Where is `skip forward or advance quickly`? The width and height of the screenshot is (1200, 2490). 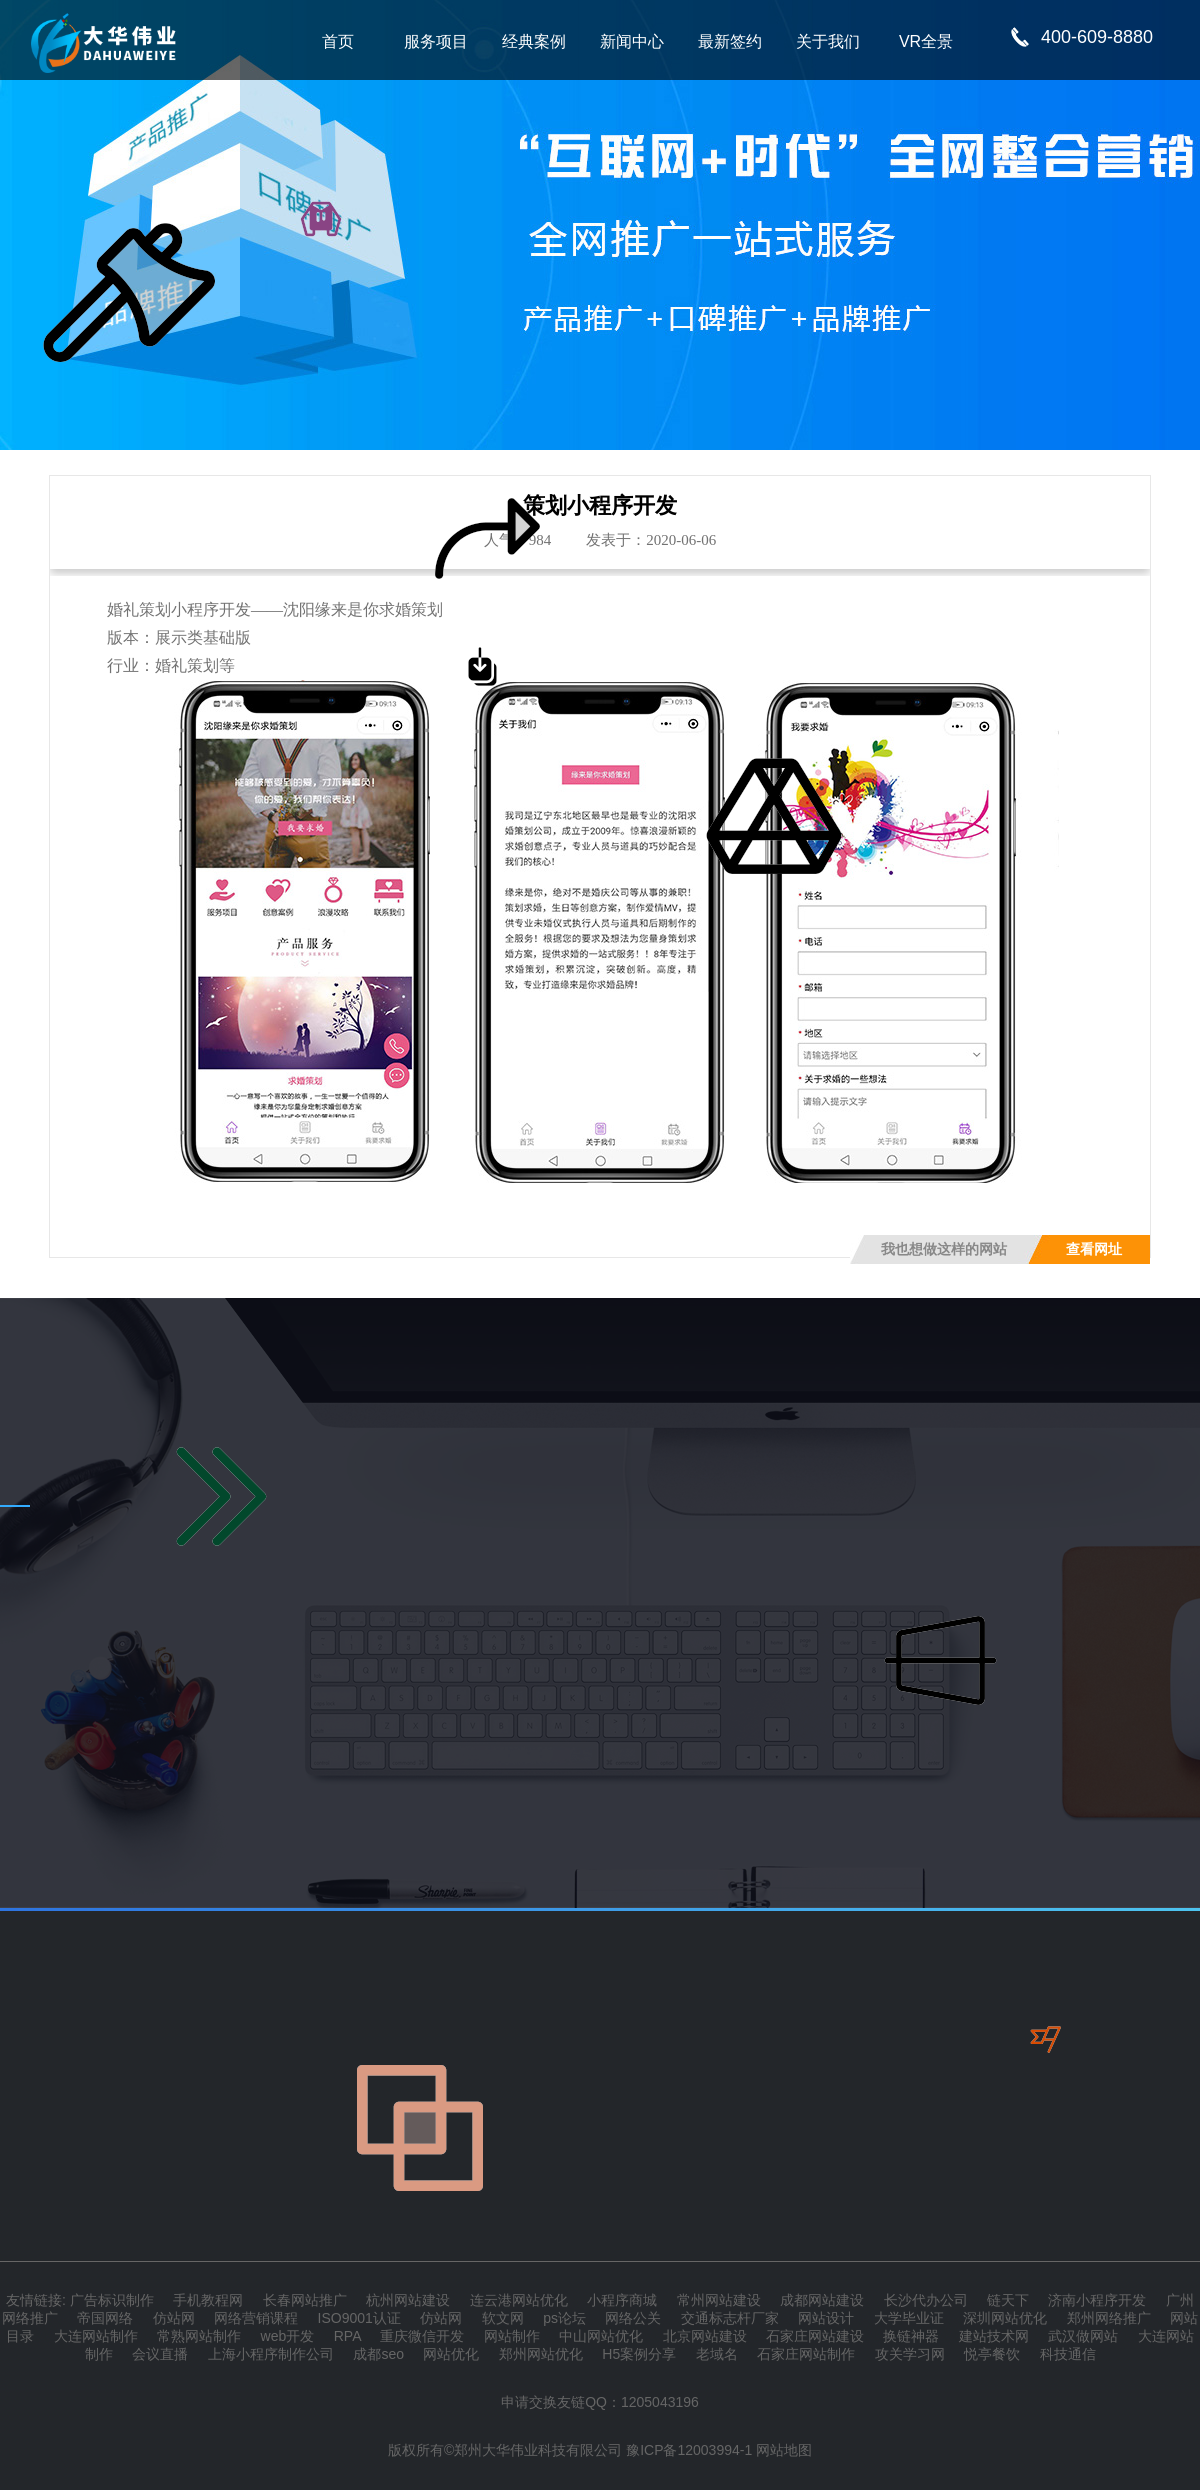
skip forward or advance quickly is located at coordinates (221, 1496).